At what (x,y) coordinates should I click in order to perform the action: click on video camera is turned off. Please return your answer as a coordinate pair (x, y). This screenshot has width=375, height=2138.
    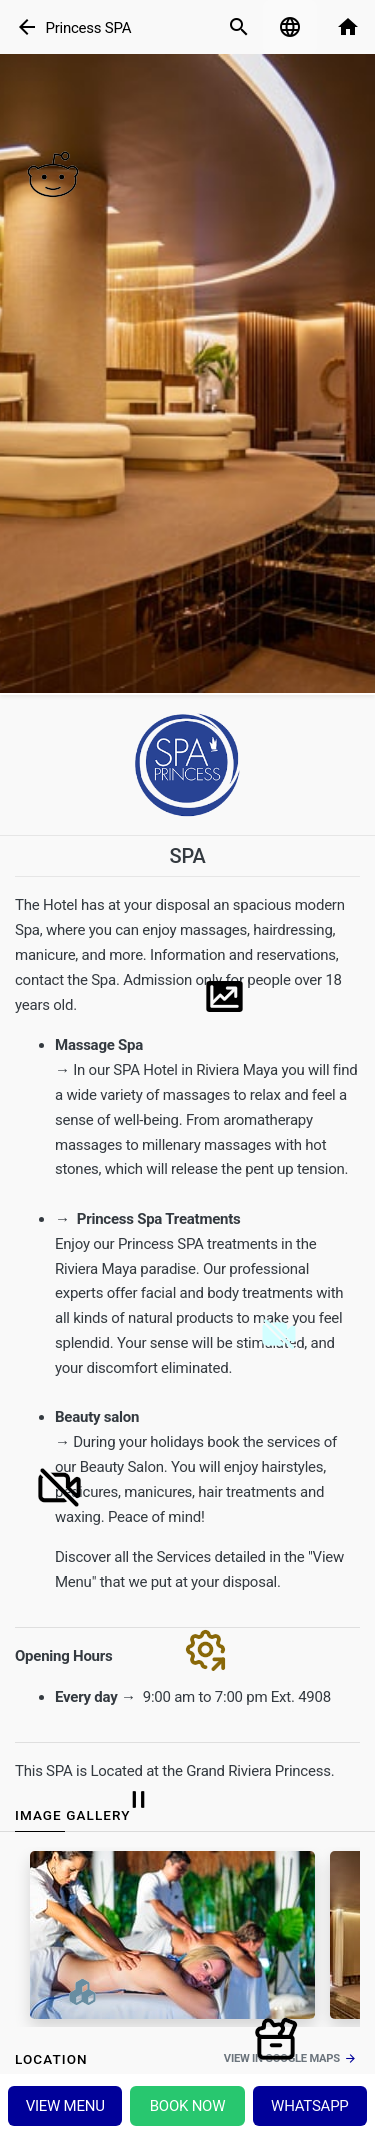
    Looking at the image, I should click on (59, 1487).